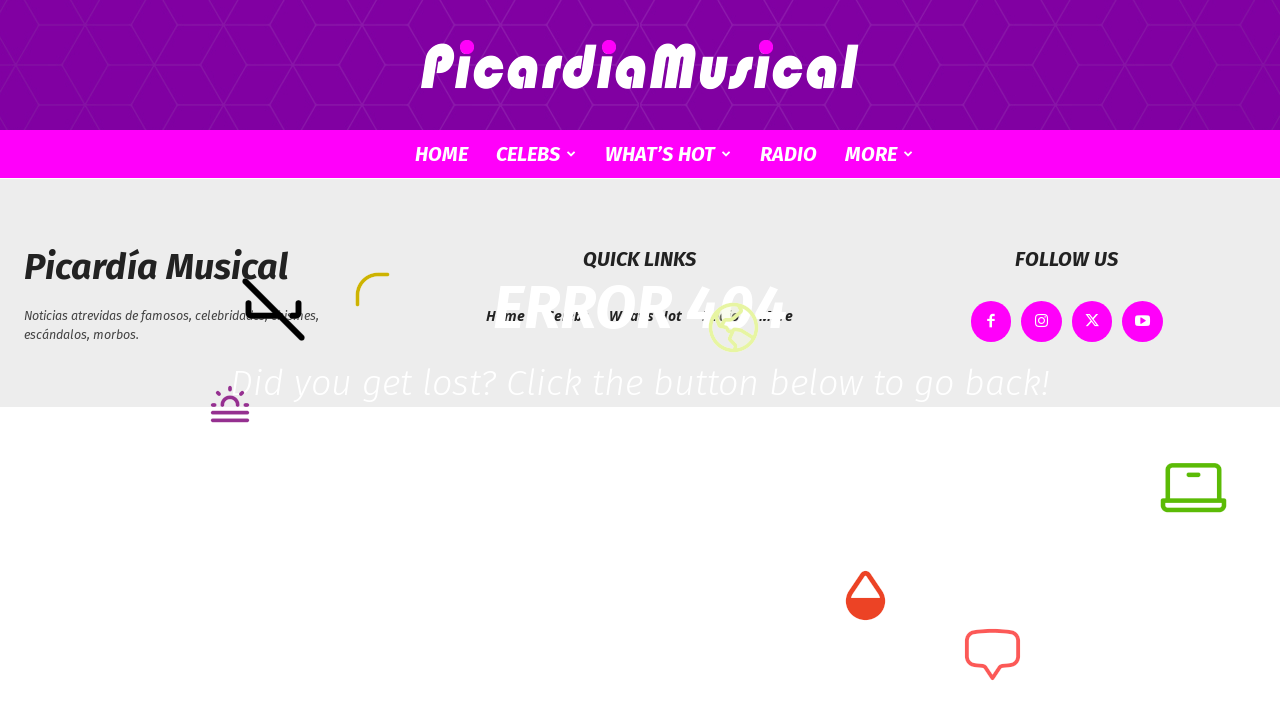 This screenshot has height=720, width=1280. What do you see at coordinates (1193, 486) in the screenshot?
I see `switch to desktop view` at bounding box center [1193, 486].